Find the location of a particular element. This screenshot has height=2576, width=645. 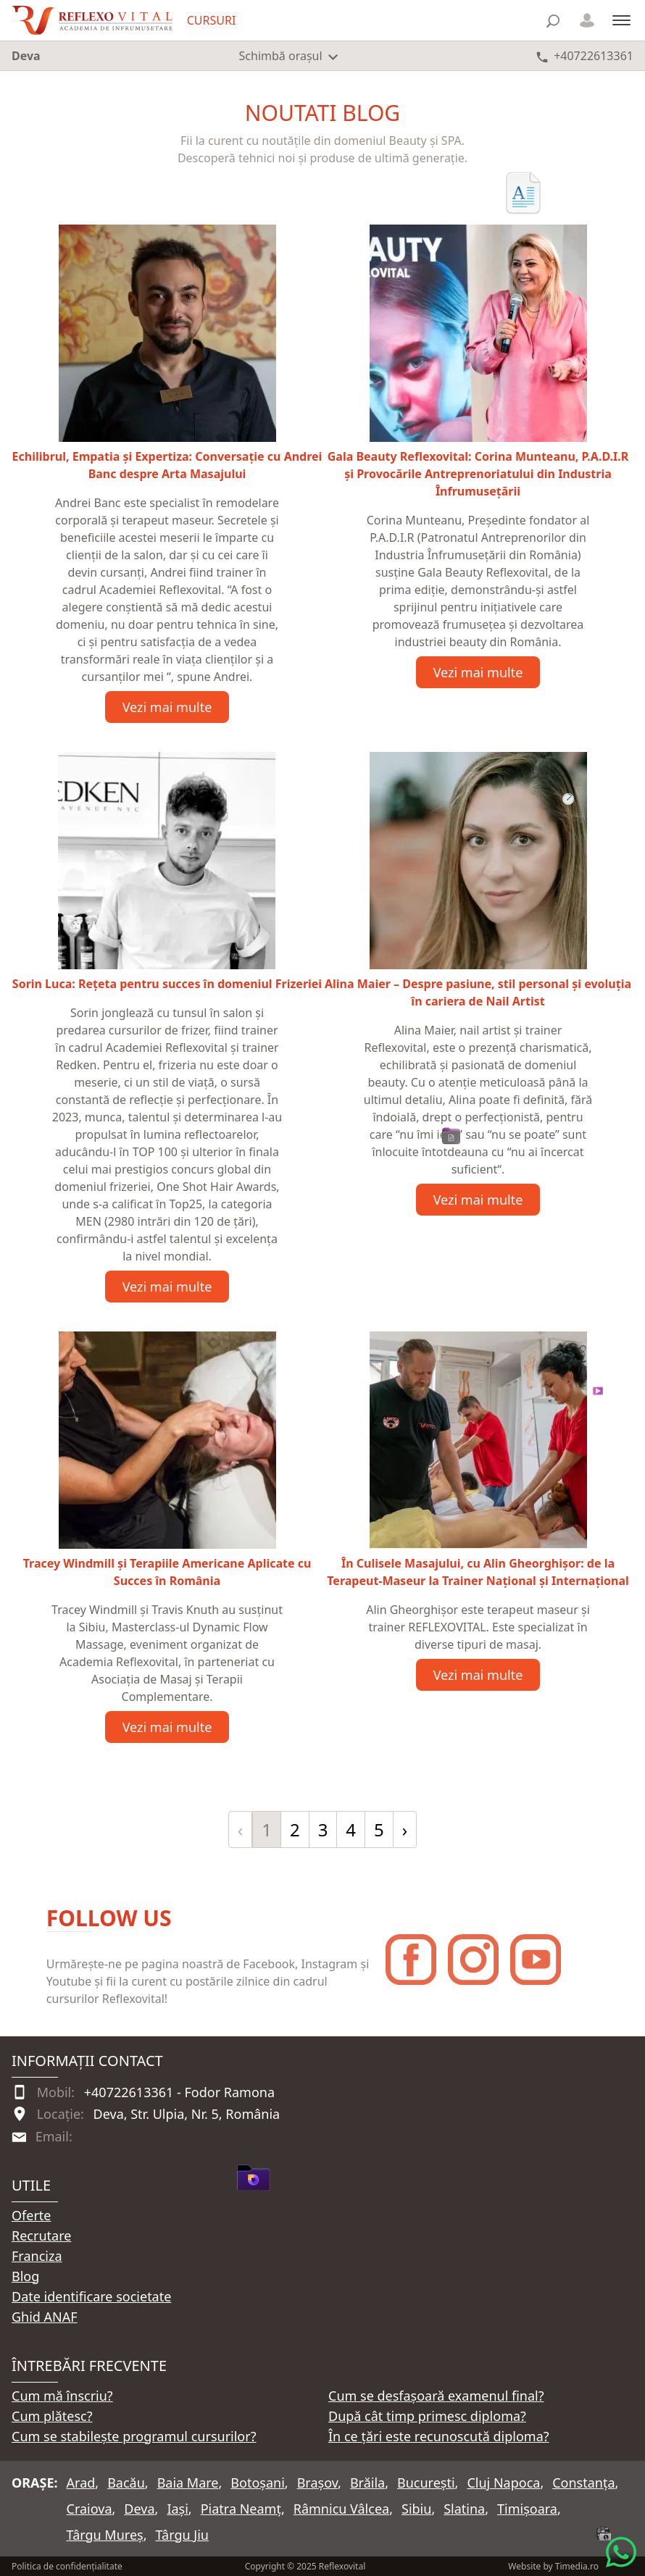

open sysprof system profiler application is located at coordinates (568, 799).